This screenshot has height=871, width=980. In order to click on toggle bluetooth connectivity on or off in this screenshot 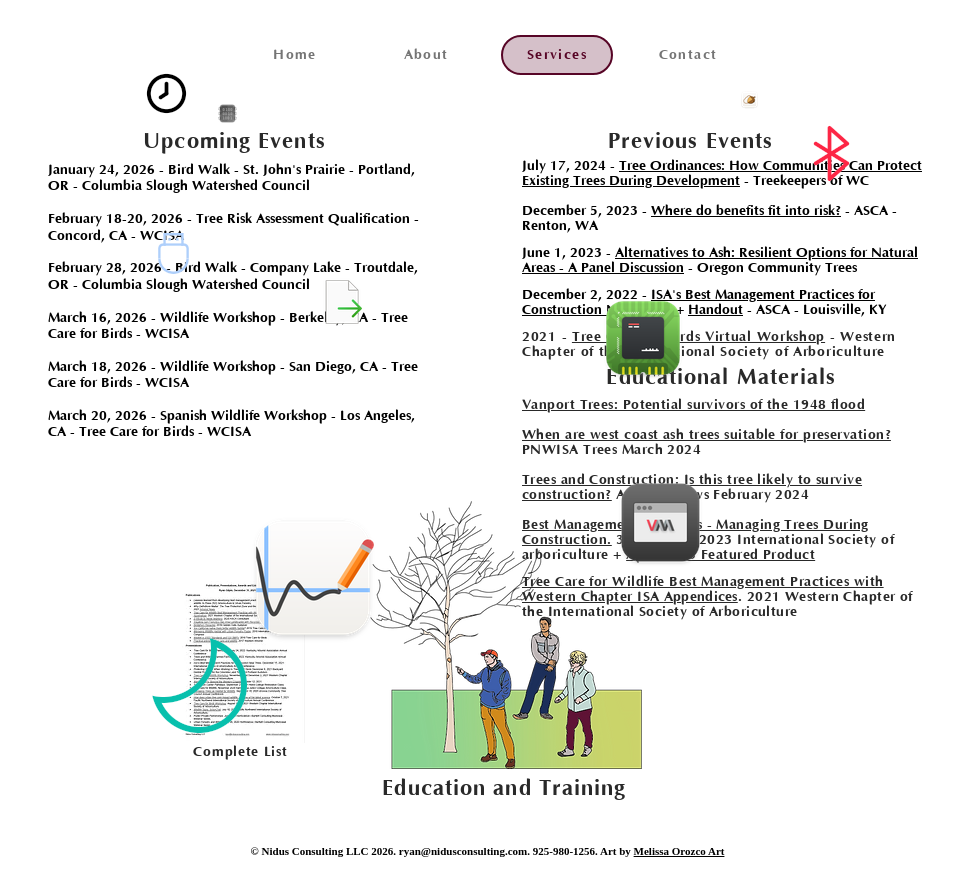, I will do `click(831, 153)`.